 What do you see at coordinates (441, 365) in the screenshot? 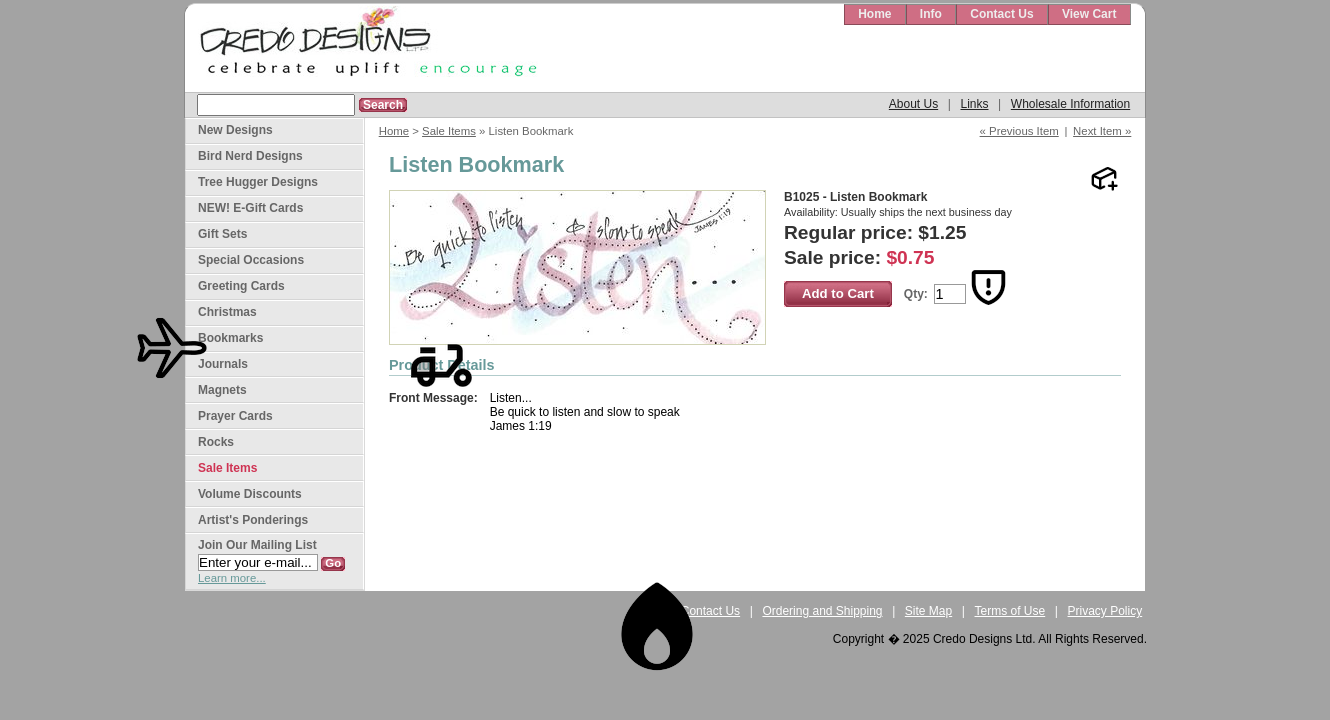
I see `select moped or scooter delivery option` at bounding box center [441, 365].